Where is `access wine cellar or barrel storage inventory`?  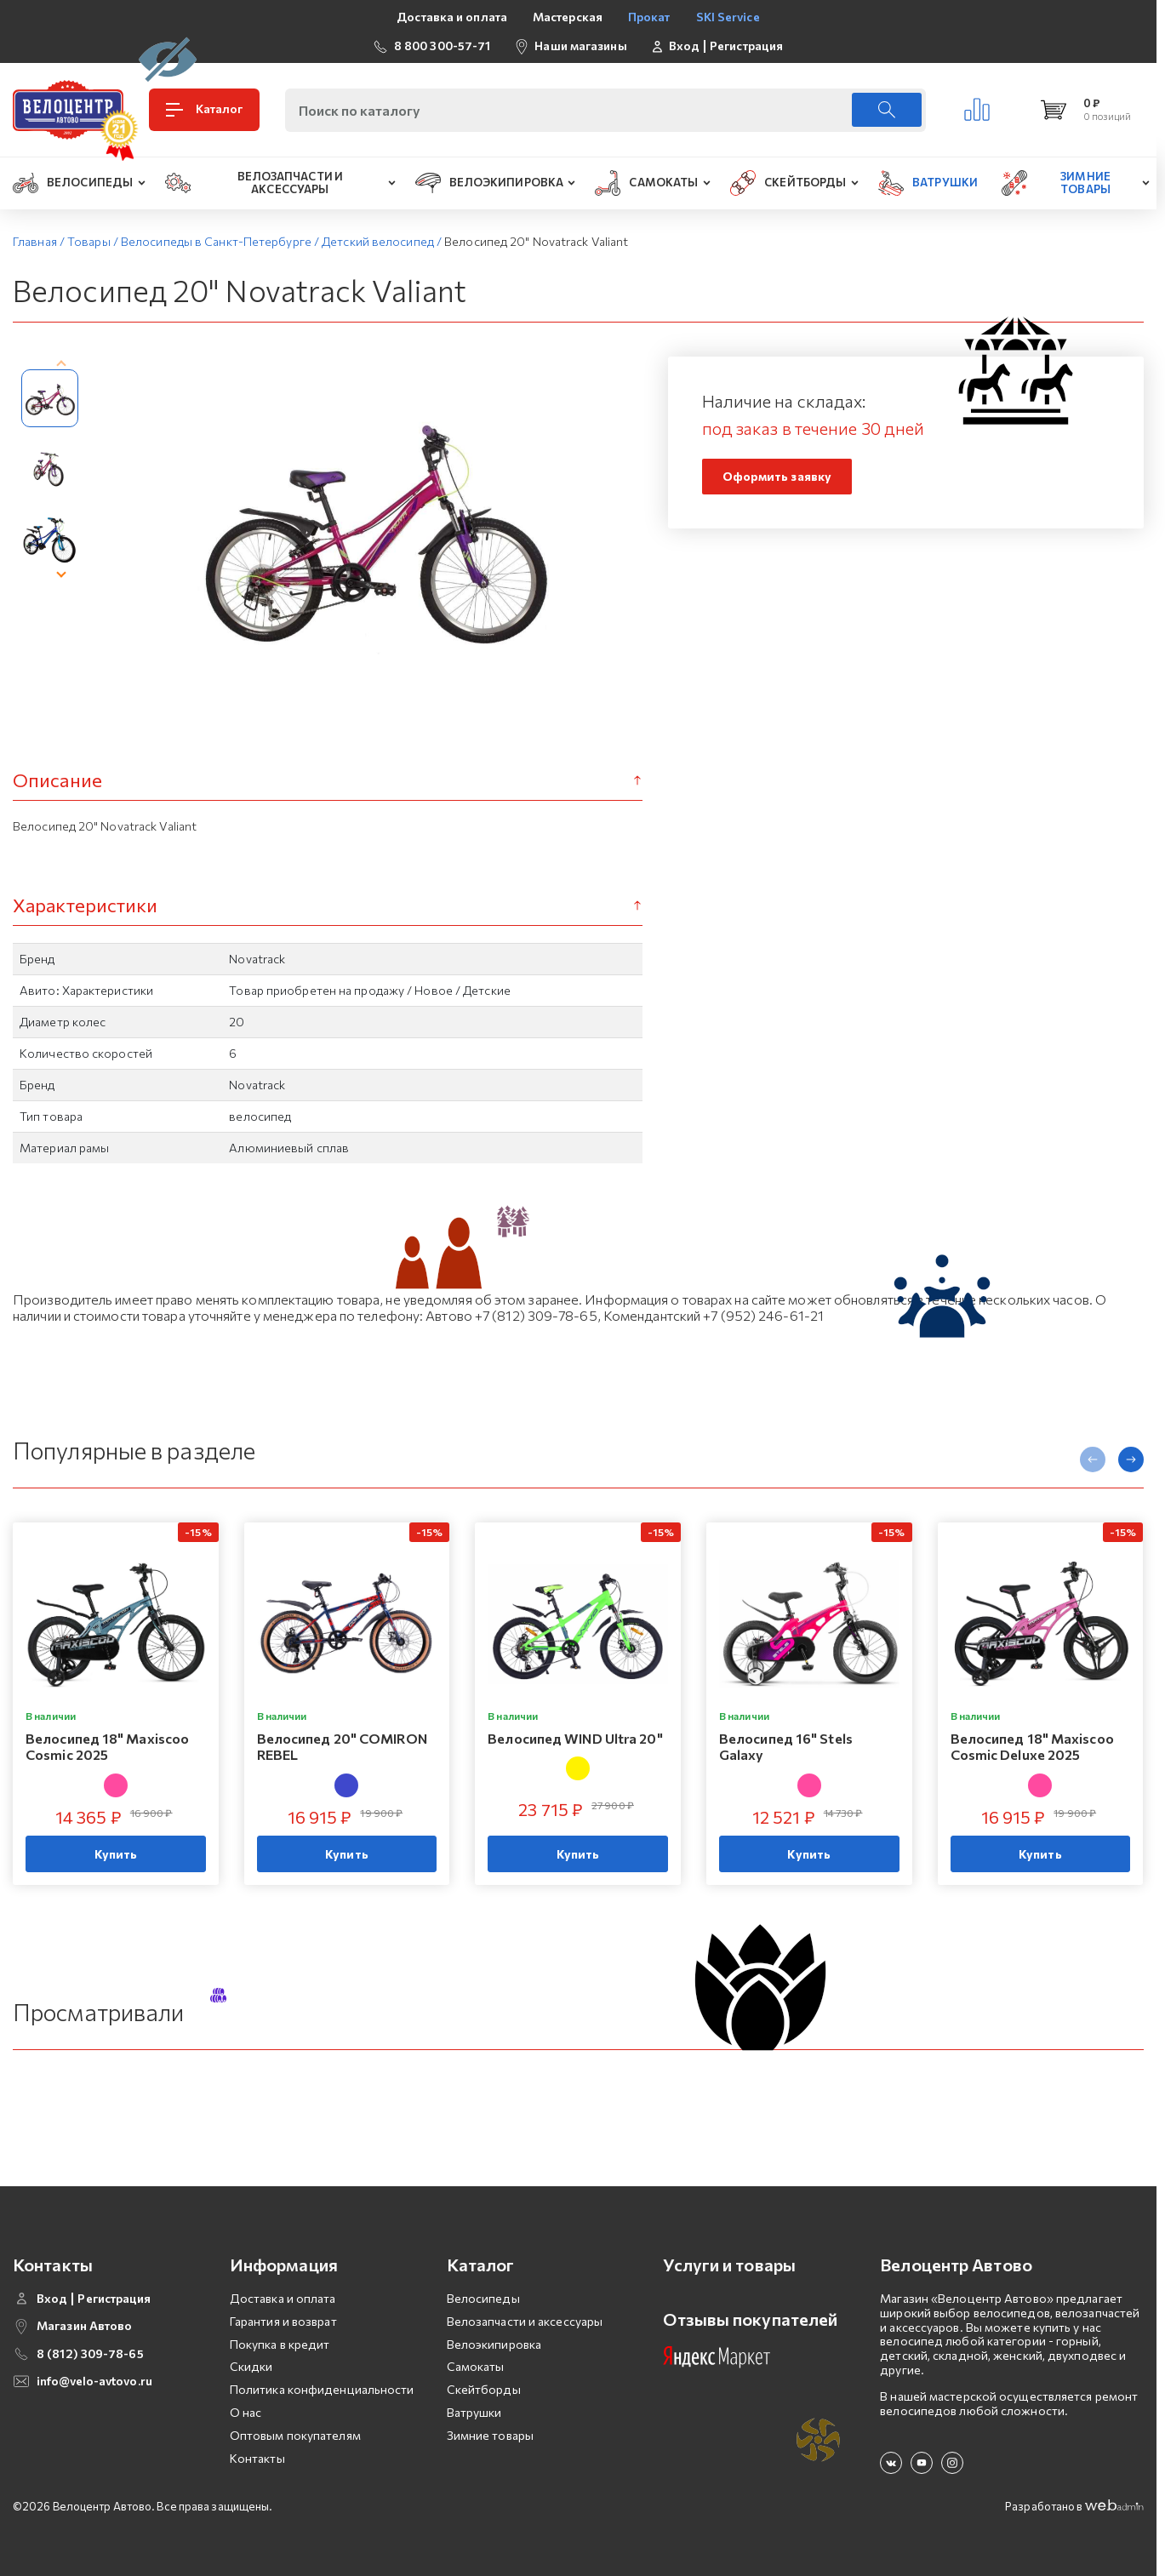
access wine cellar or barrel storage inventory is located at coordinates (218, 1995).